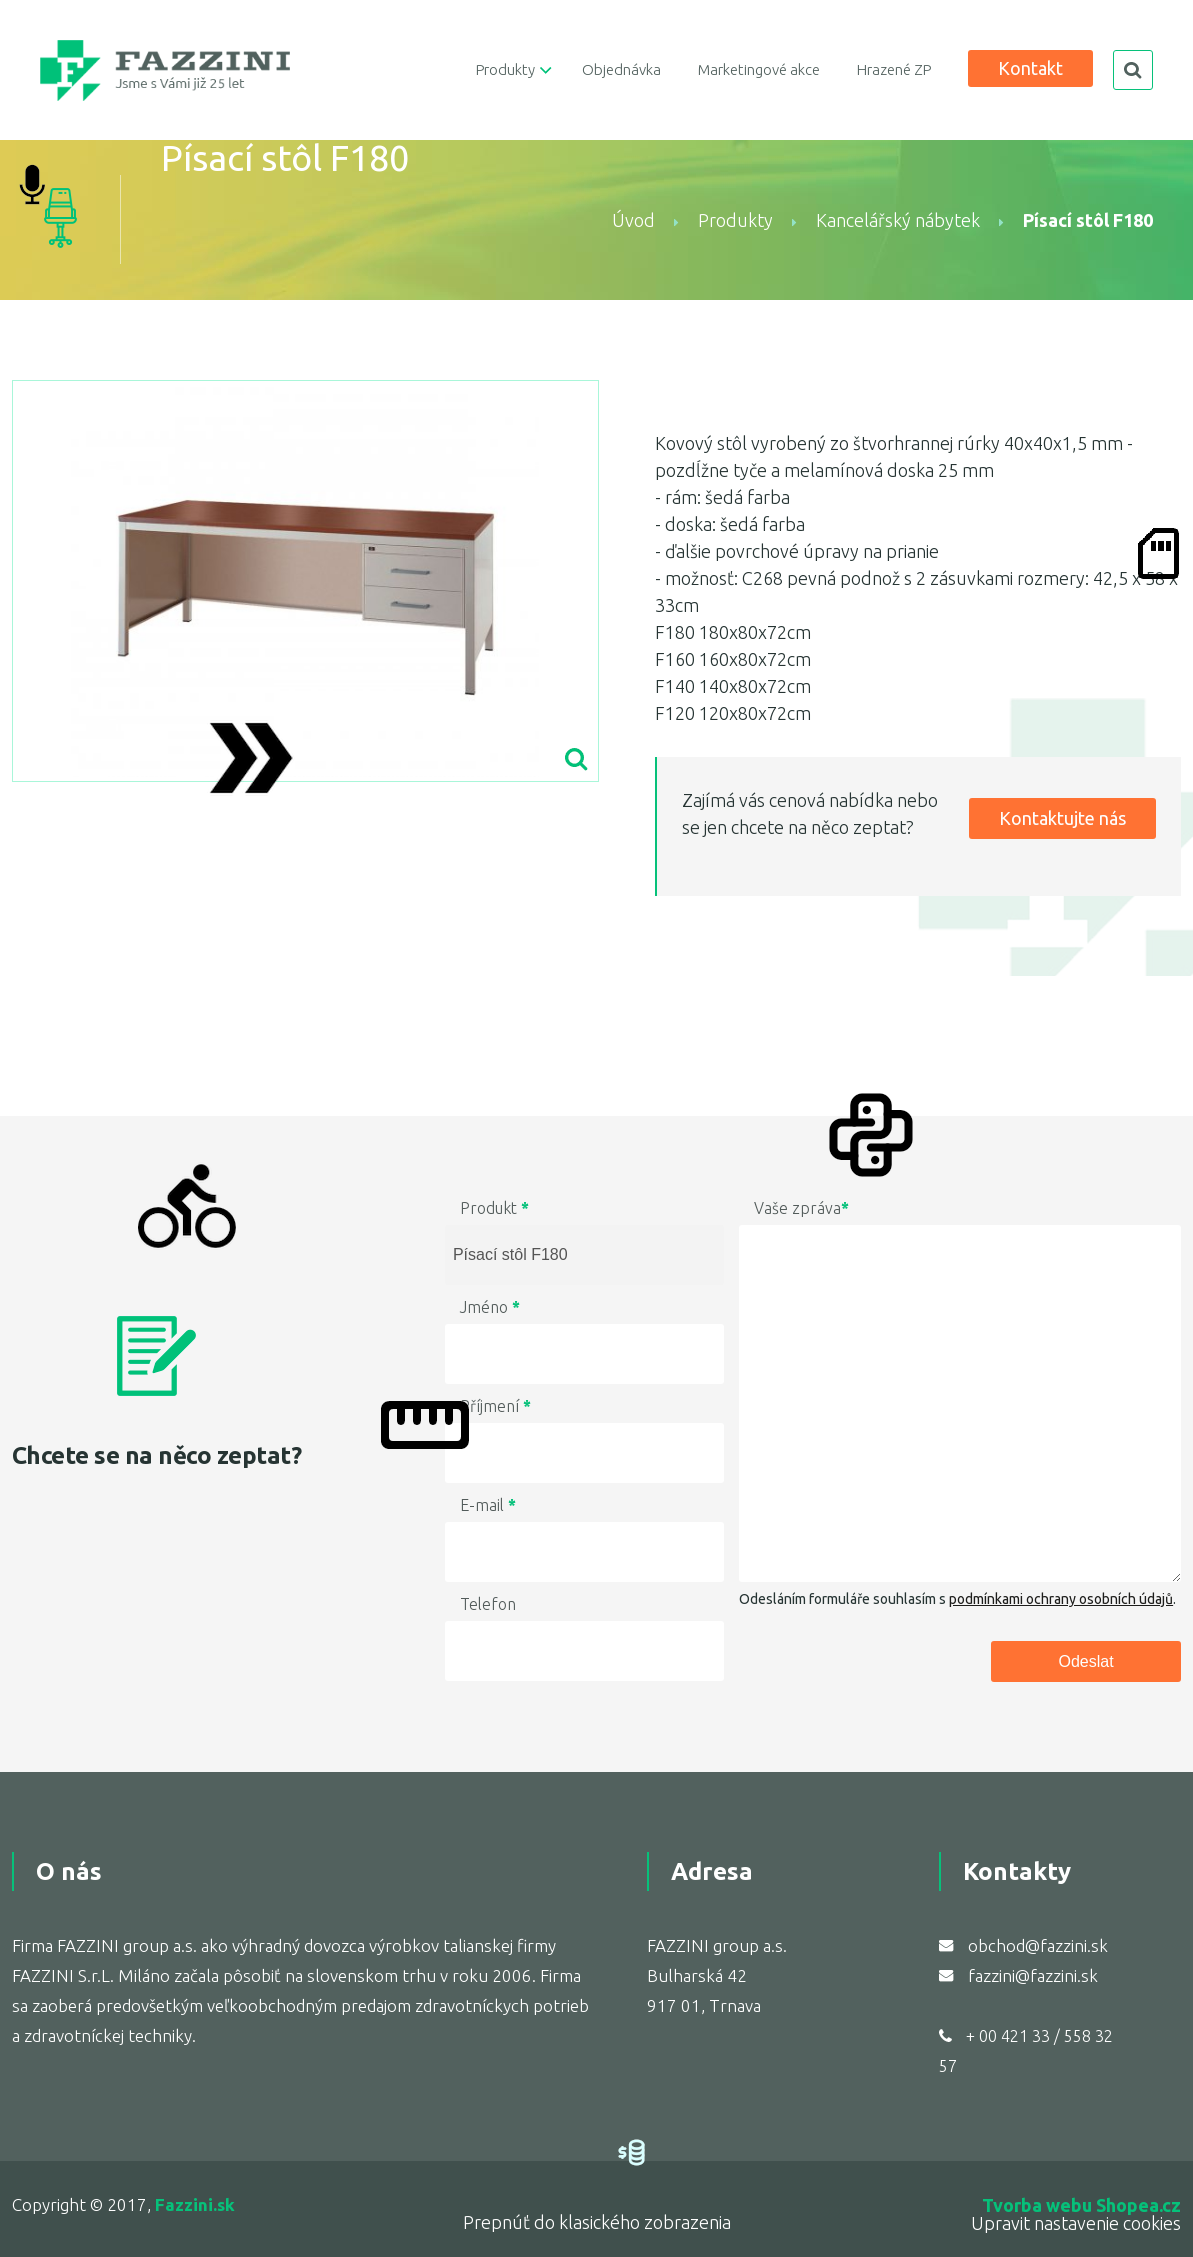  What do you see at coordinates (187, 1207) in the screenshot?
I see `get cycling directions` at bounding box center [187, 1207].